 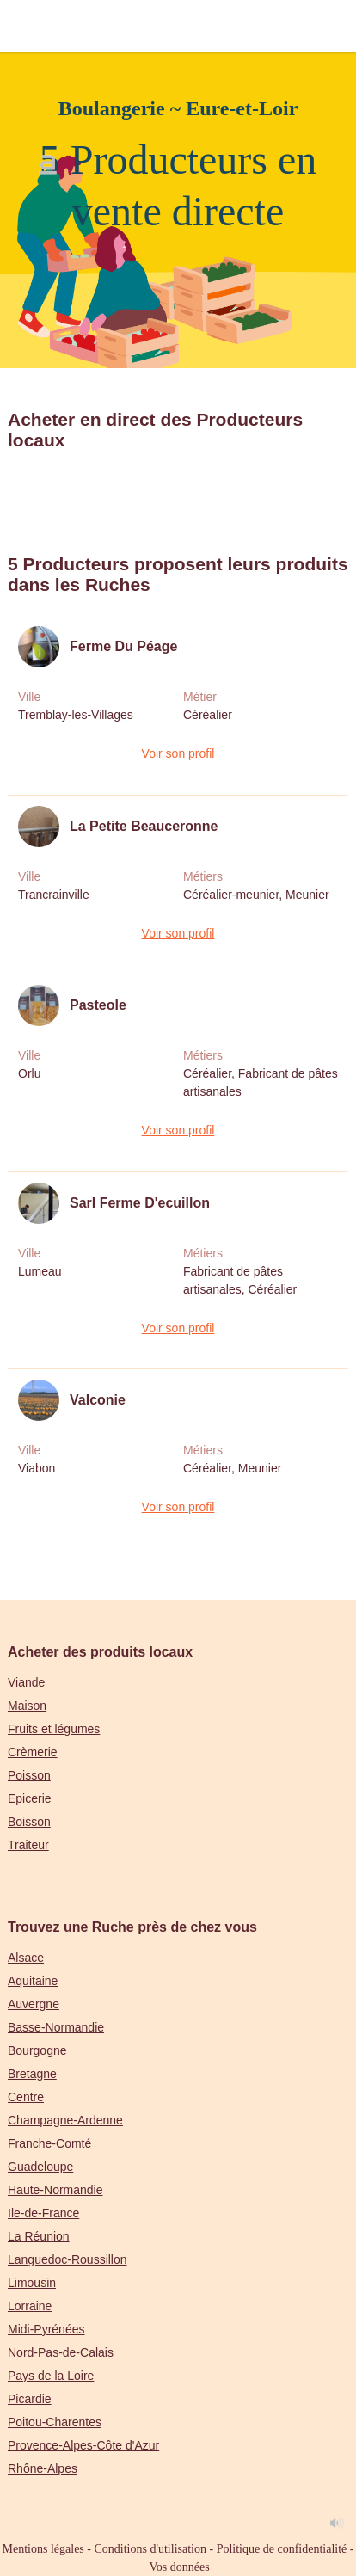 I want to click on indicates low volume level, so click(x=337, y=2523).